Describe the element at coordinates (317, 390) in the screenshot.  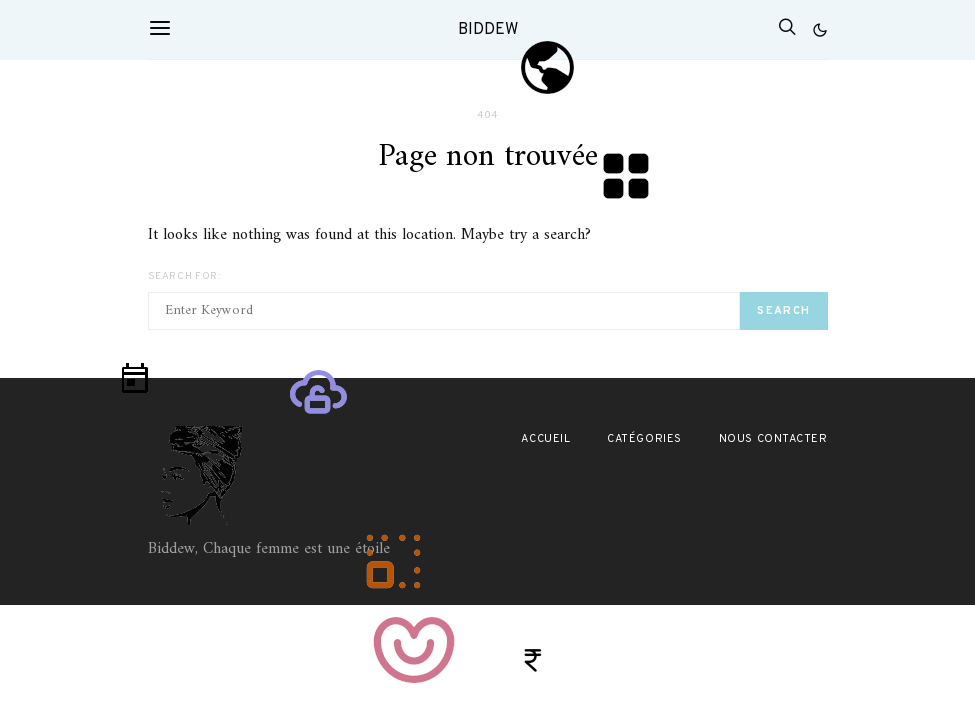
I see `cloud storage with unlocked security` at that location.